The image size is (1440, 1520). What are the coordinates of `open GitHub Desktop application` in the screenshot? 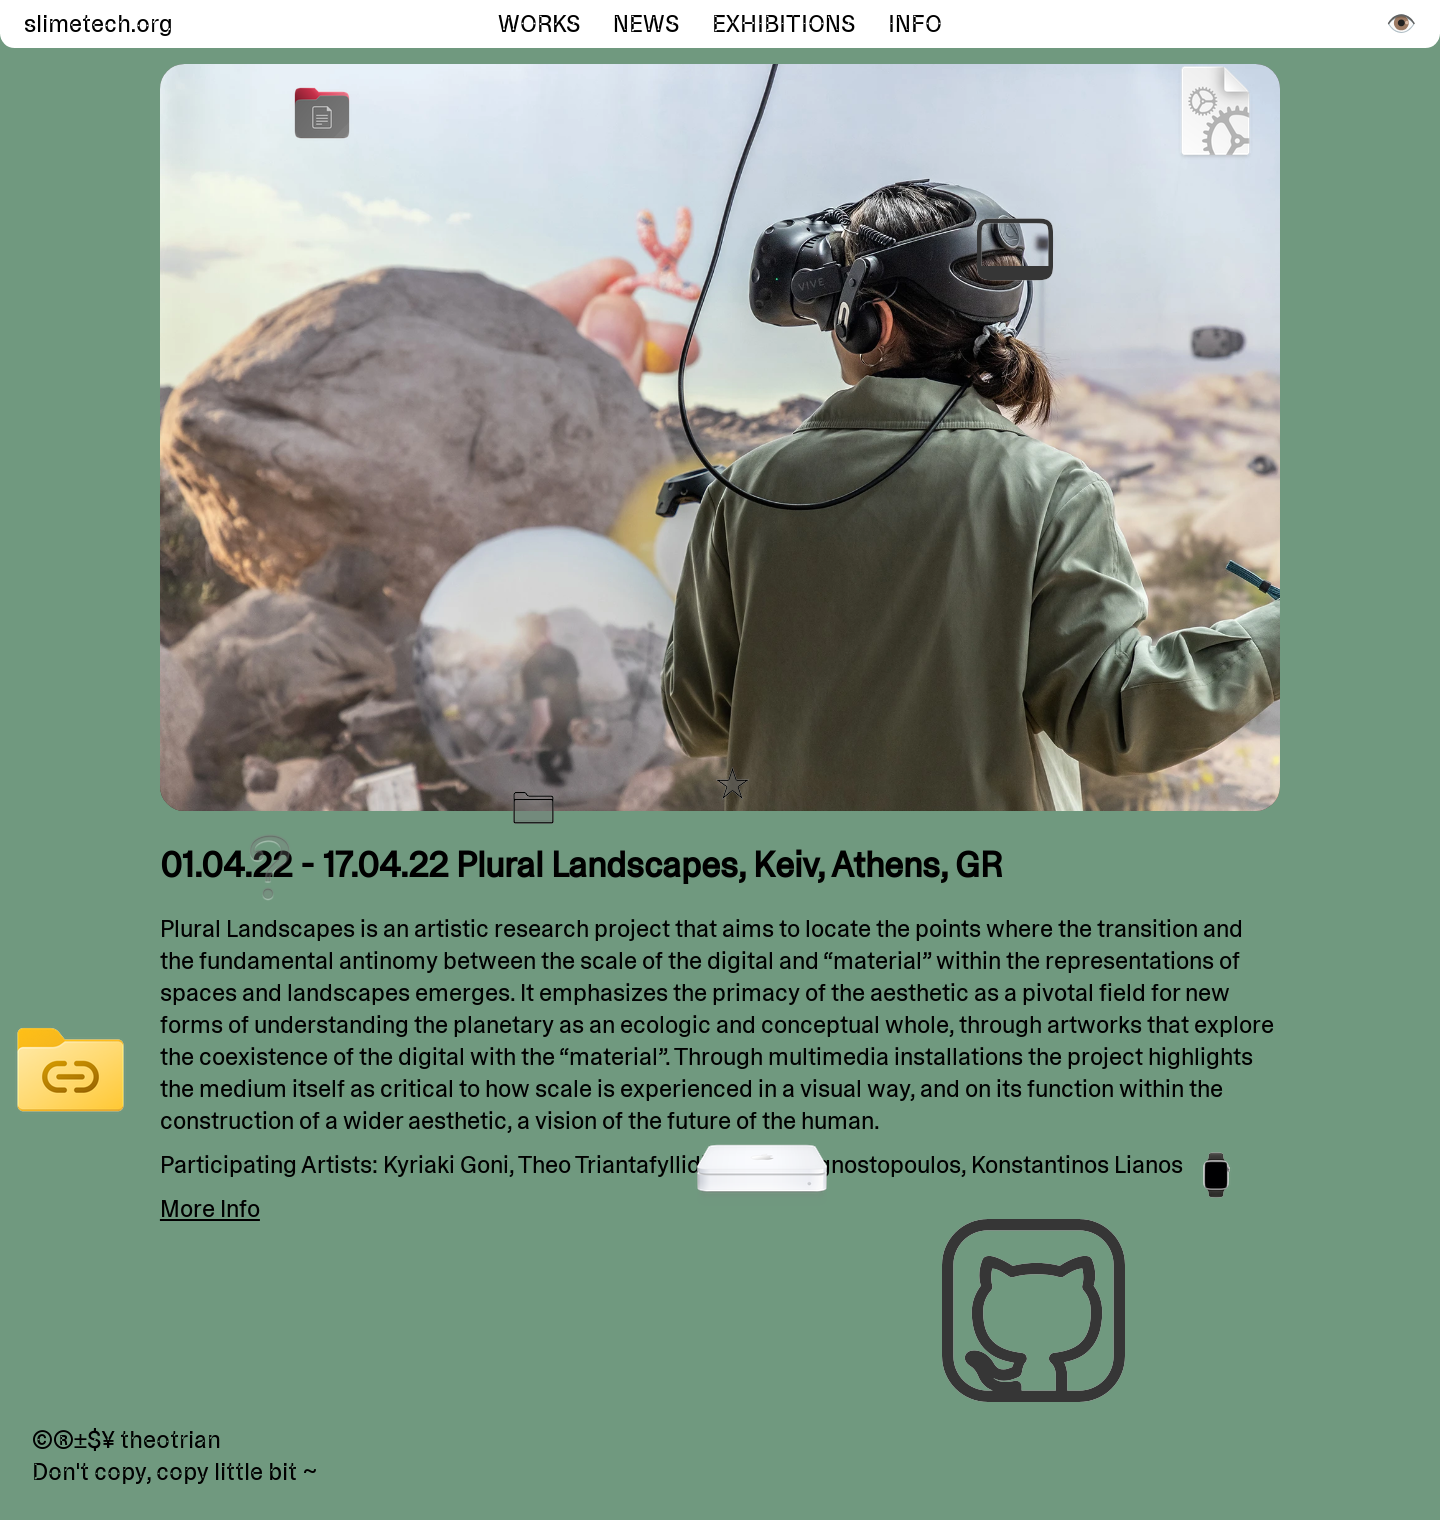 It's located at (1033, 1310).